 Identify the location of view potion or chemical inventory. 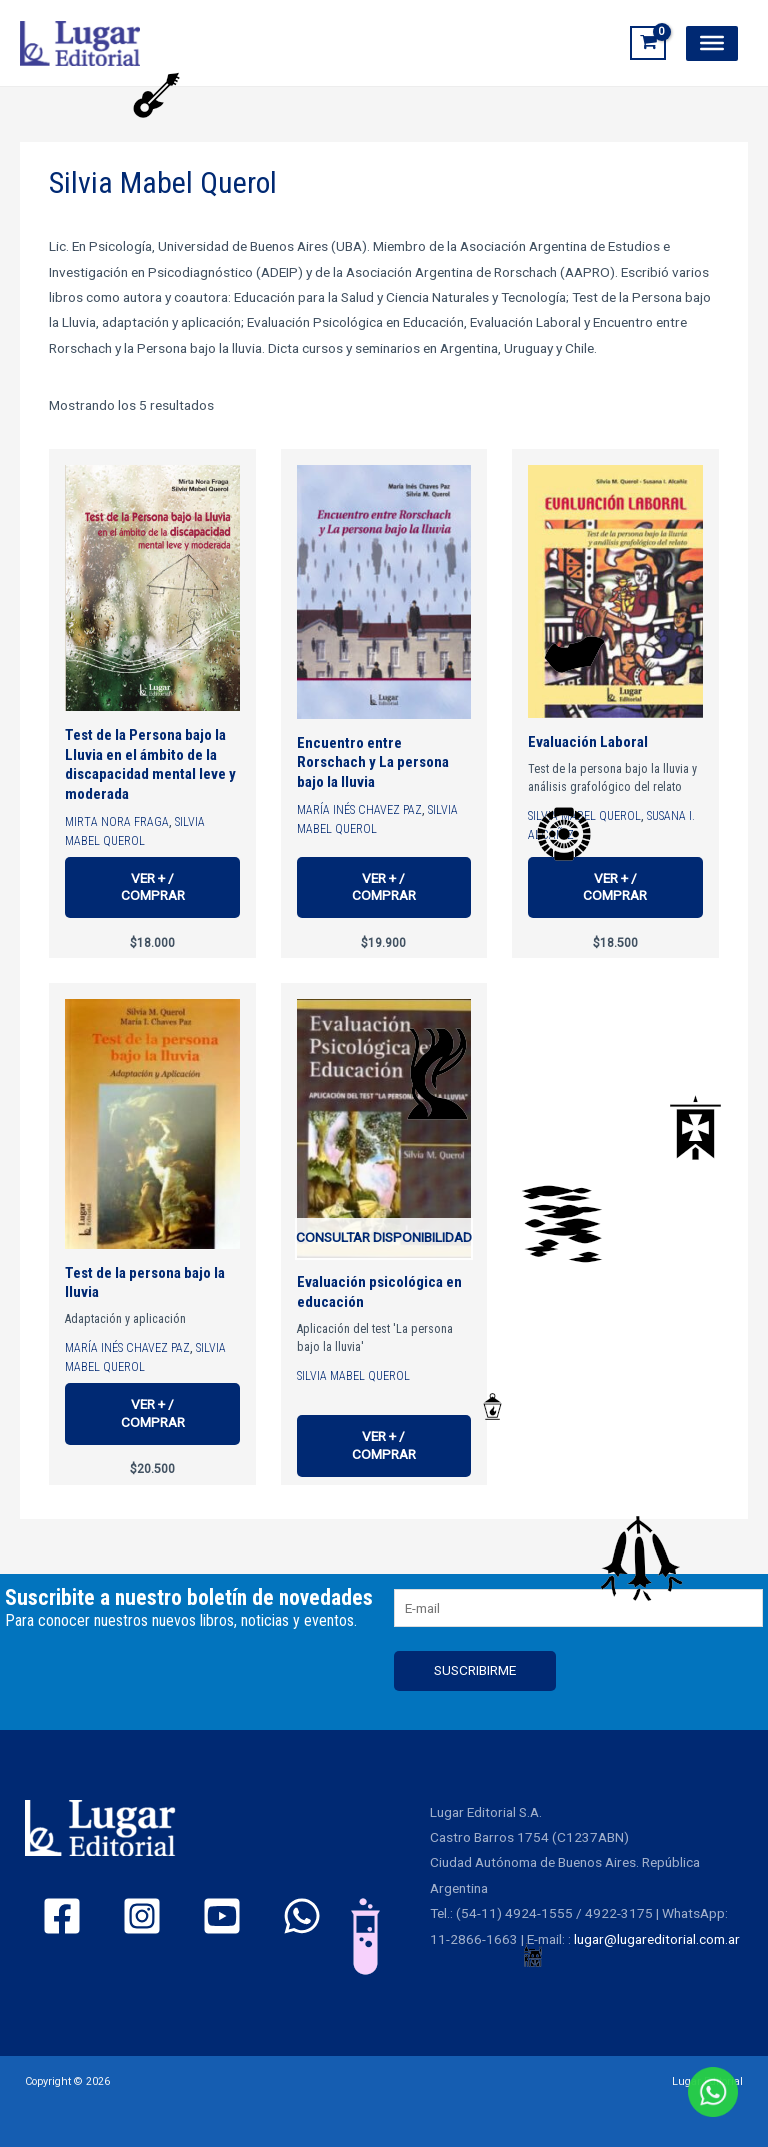
(365, 1936).